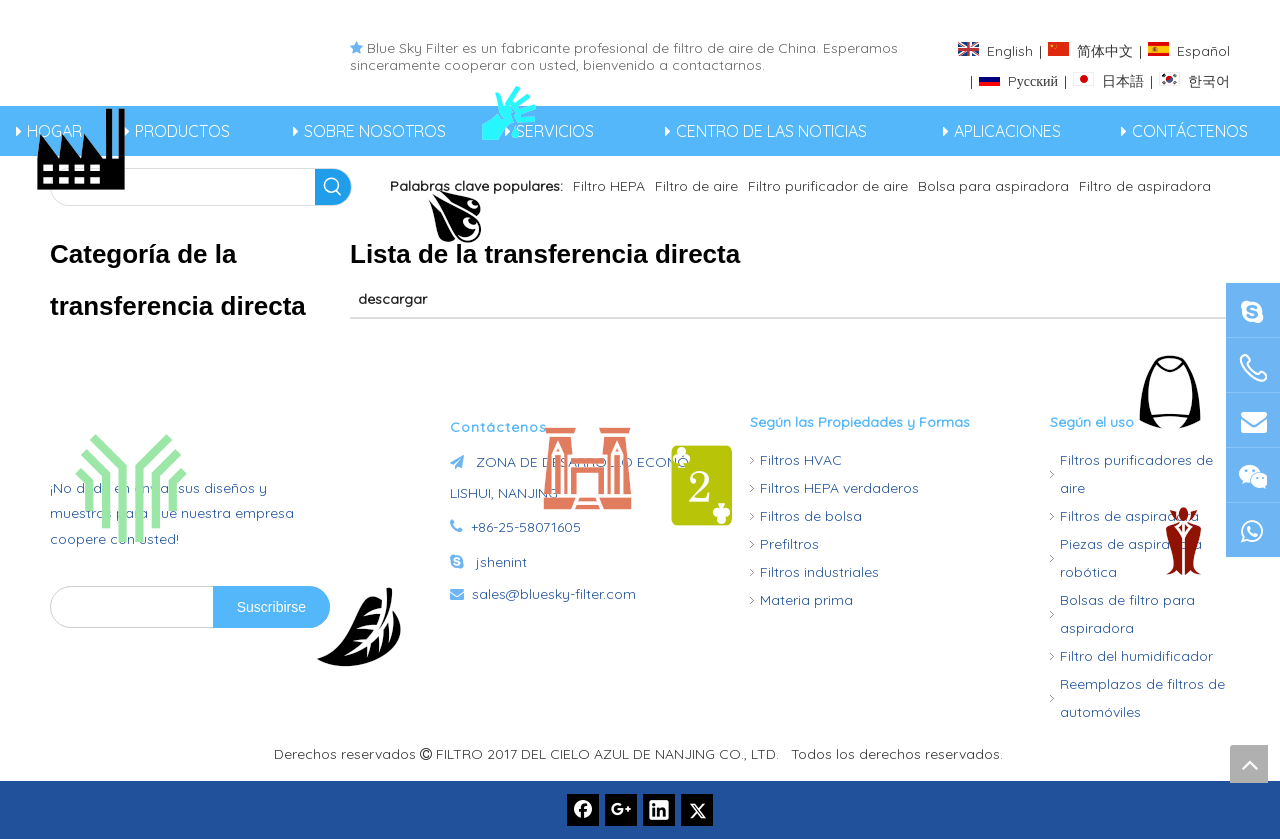 This screenshot has width=1280, height=839. What do you see at coordinates (1170, 392) in the screenshot?
I see `equip a cloak or cape item` at bounding box center [1170, 392].